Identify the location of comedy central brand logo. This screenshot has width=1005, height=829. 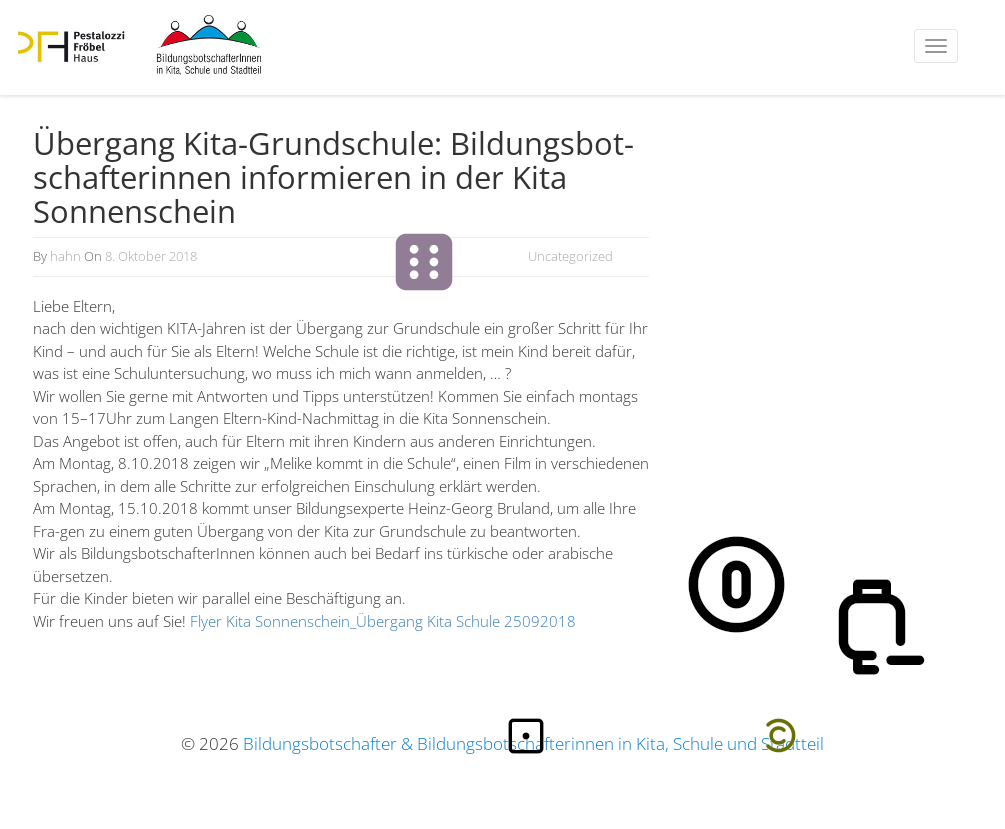
(780, 735).